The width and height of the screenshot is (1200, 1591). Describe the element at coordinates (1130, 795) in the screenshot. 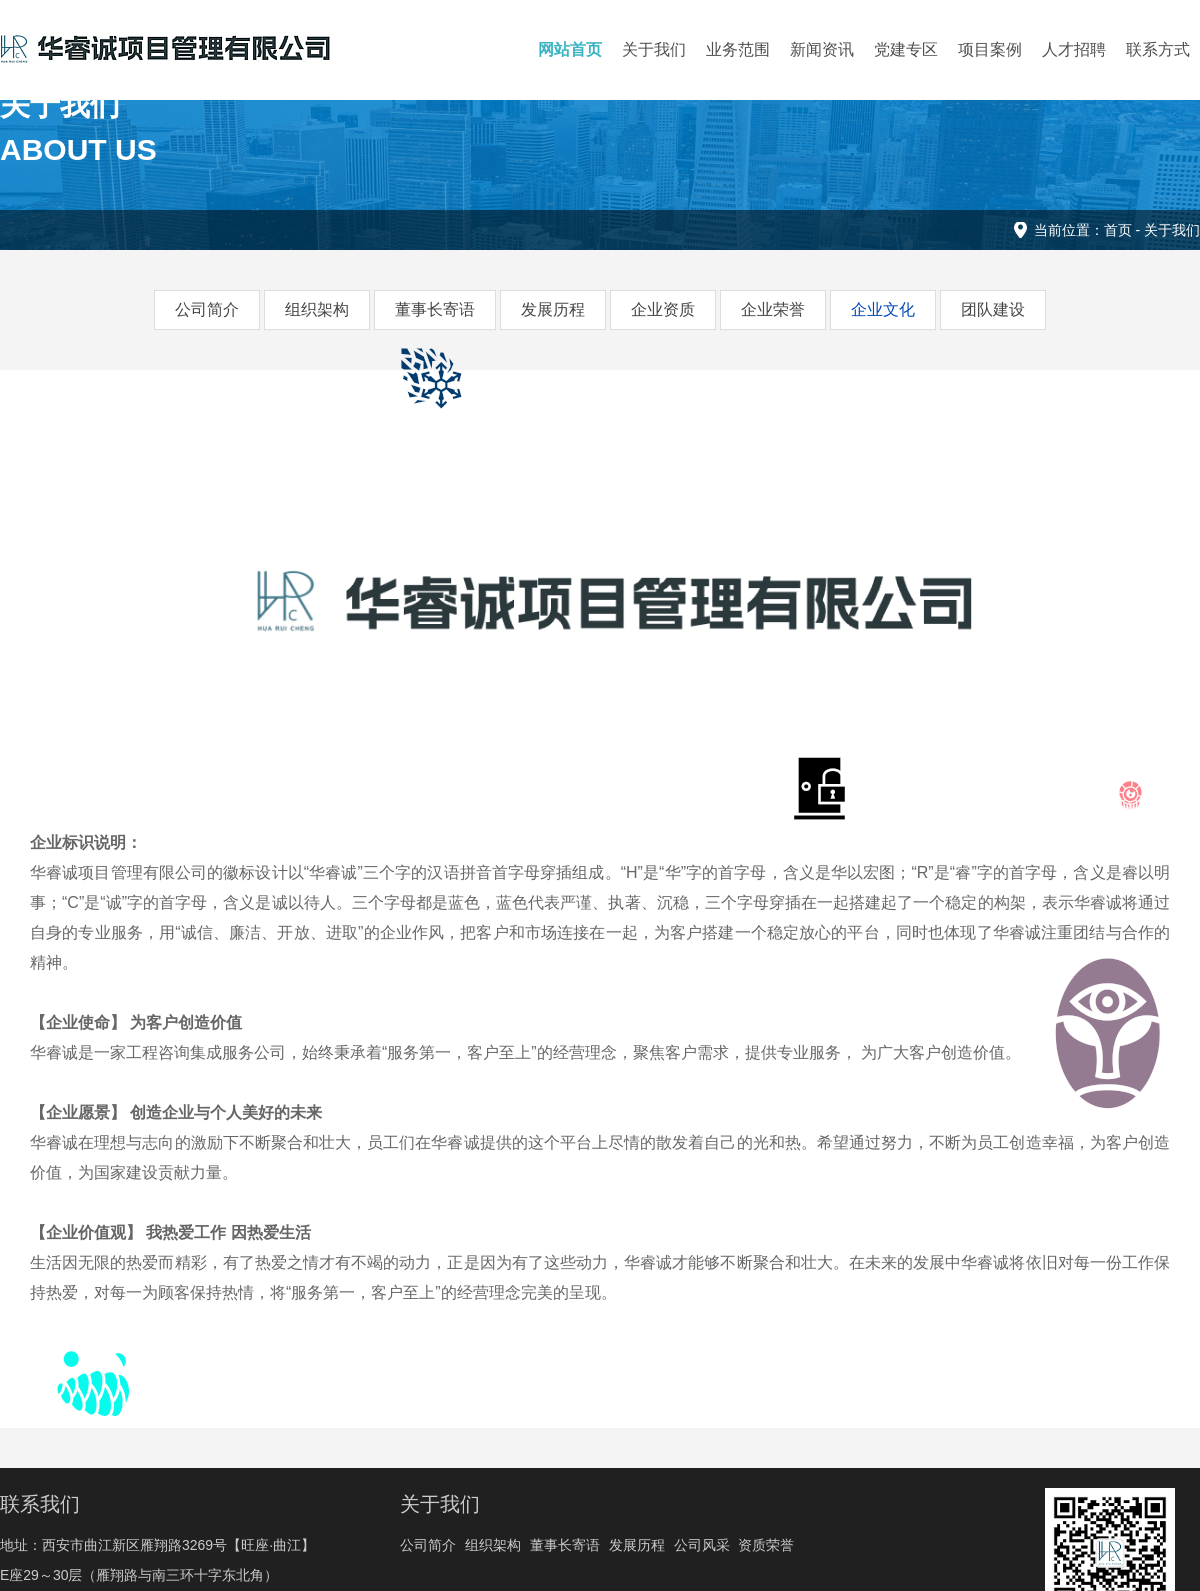

I see `summon or activate a beholder creature` at that location.